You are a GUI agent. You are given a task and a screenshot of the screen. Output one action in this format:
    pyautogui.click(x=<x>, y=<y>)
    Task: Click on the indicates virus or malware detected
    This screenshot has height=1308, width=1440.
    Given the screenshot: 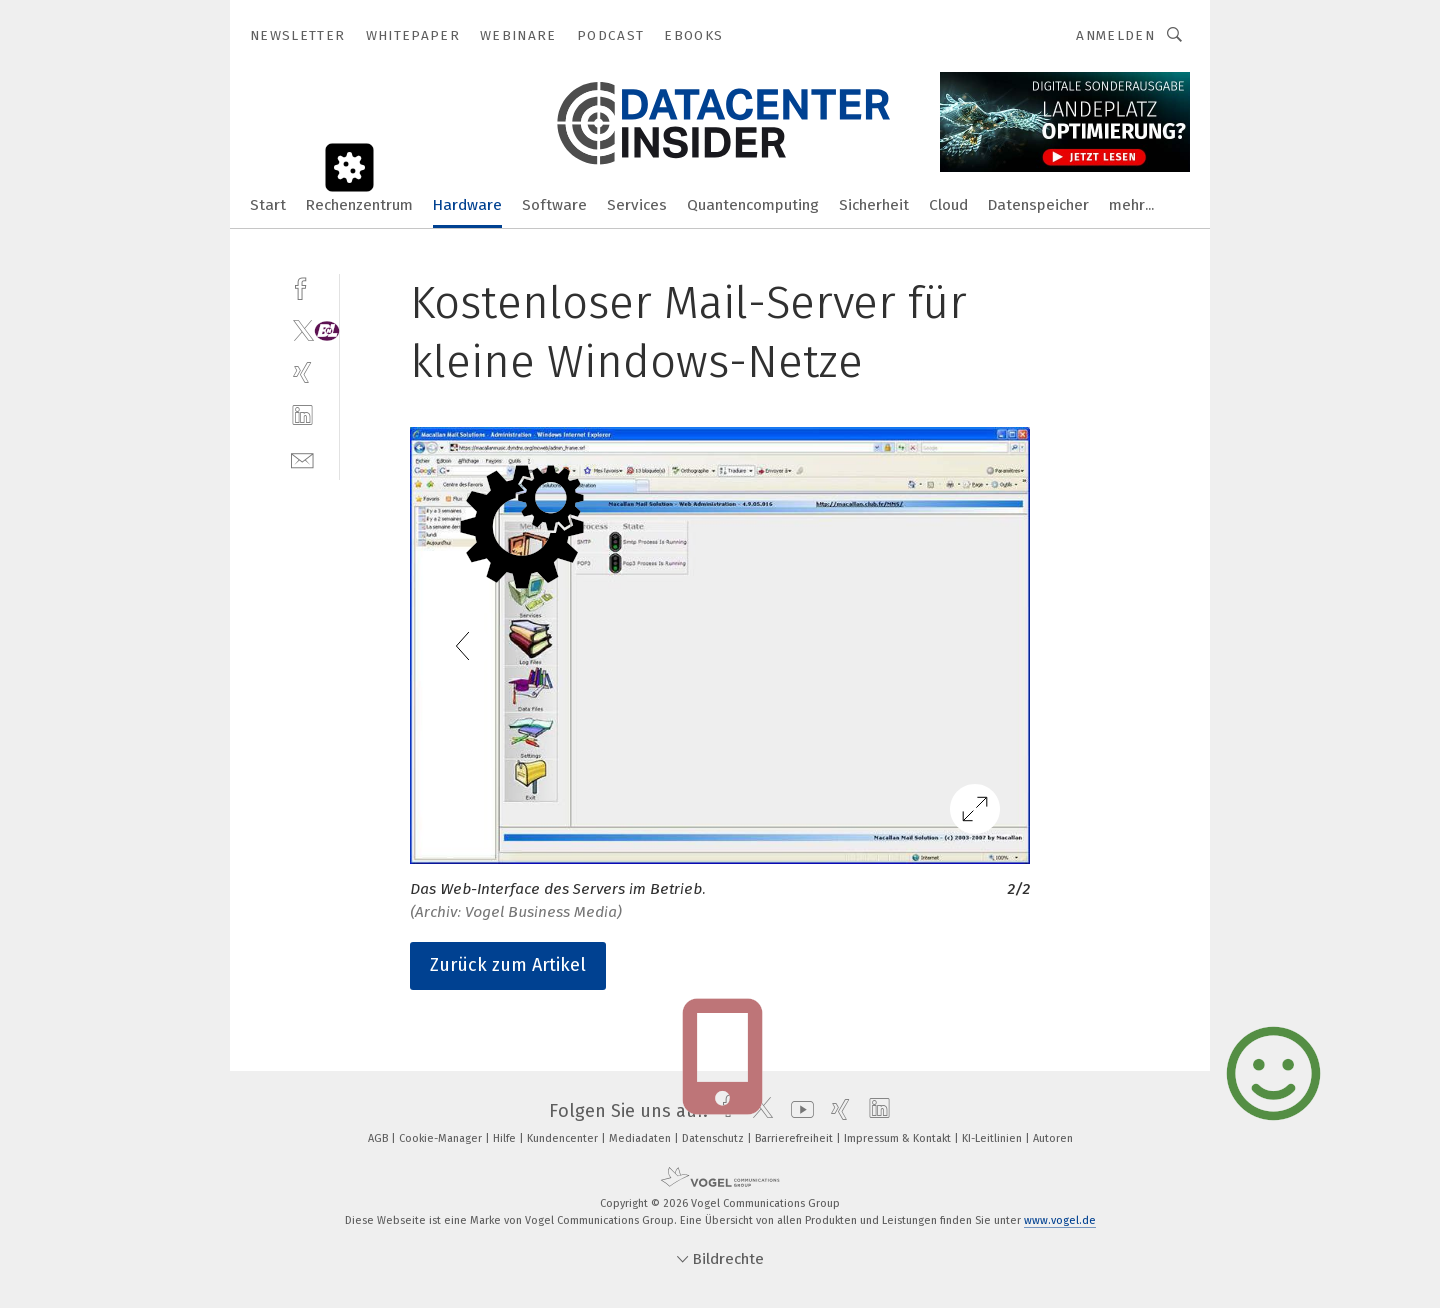 What is the action you would take?
    pyautogui.click(x=349, y=167)
    